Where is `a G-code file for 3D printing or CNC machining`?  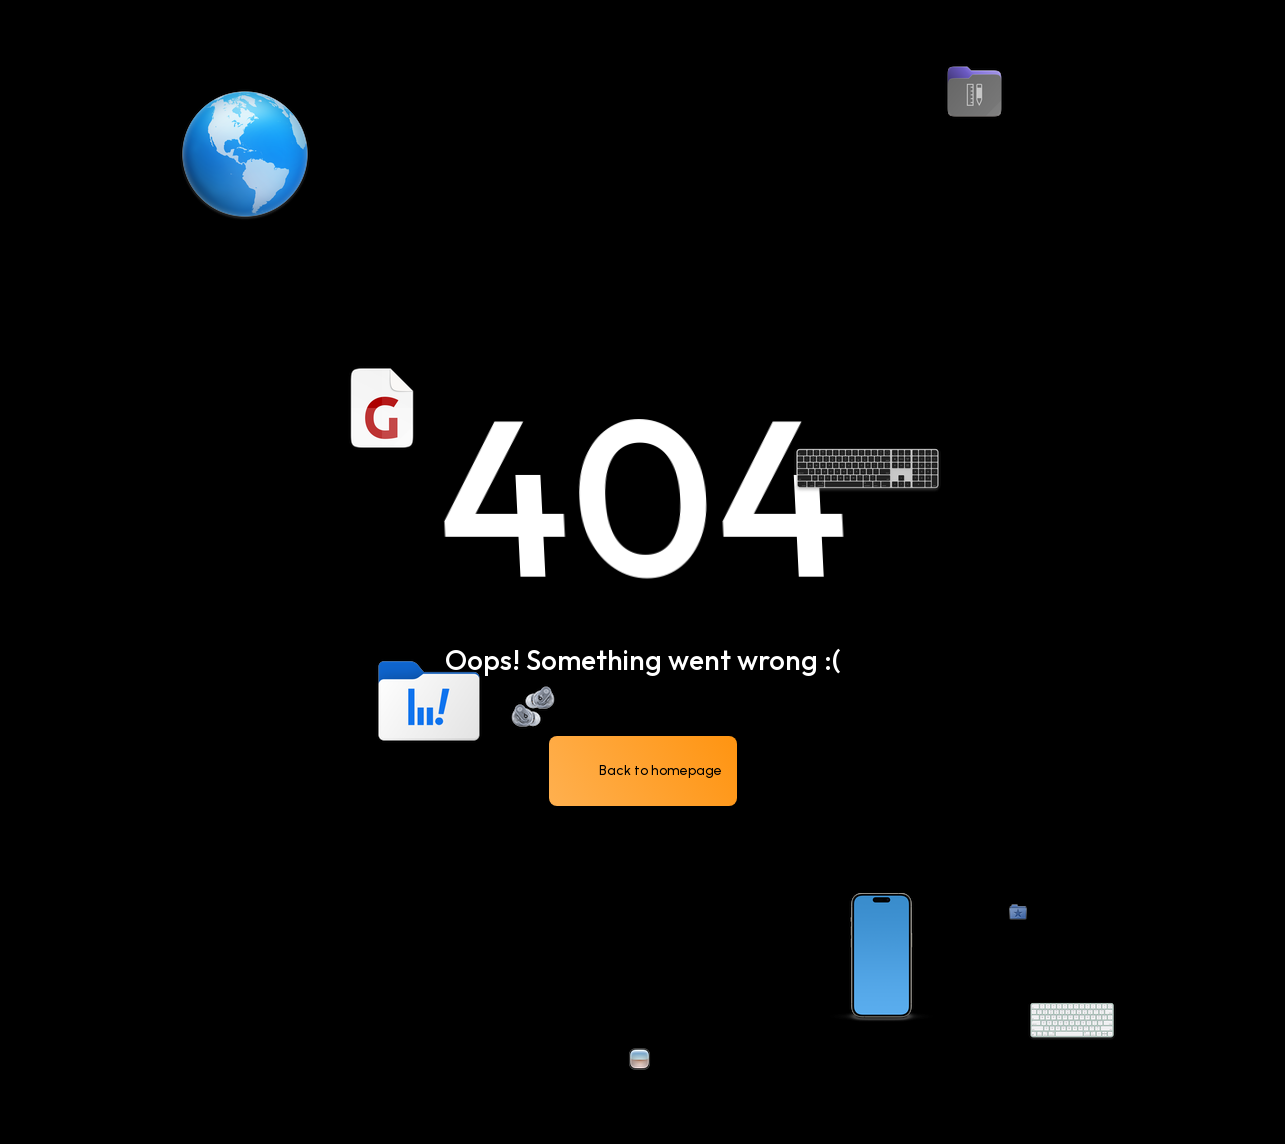 a G-code file for 3D printing or CNC machining is located at coordinates (382, 408).